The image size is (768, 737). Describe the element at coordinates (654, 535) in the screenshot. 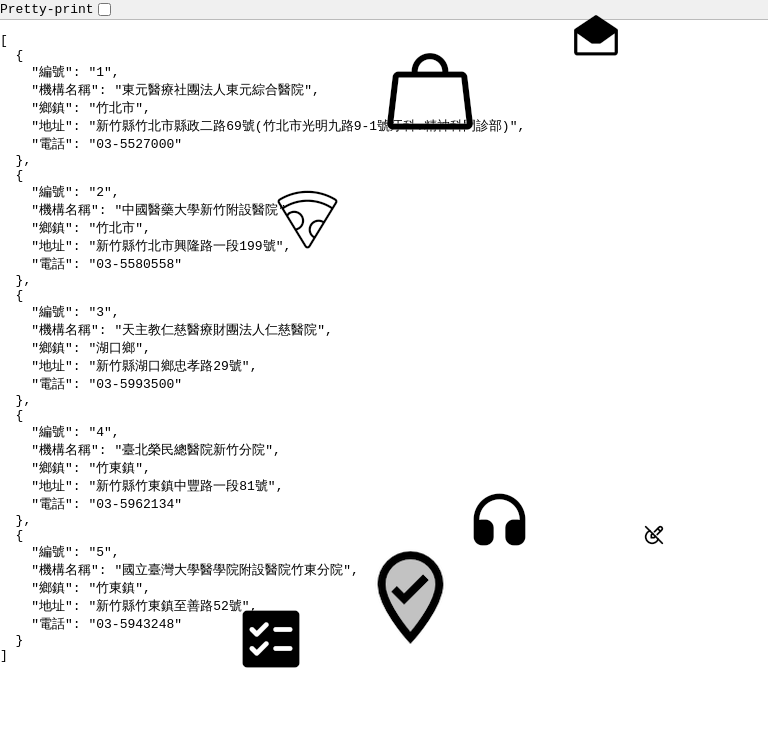

I see `editing is disabled or unavailable` at that location.